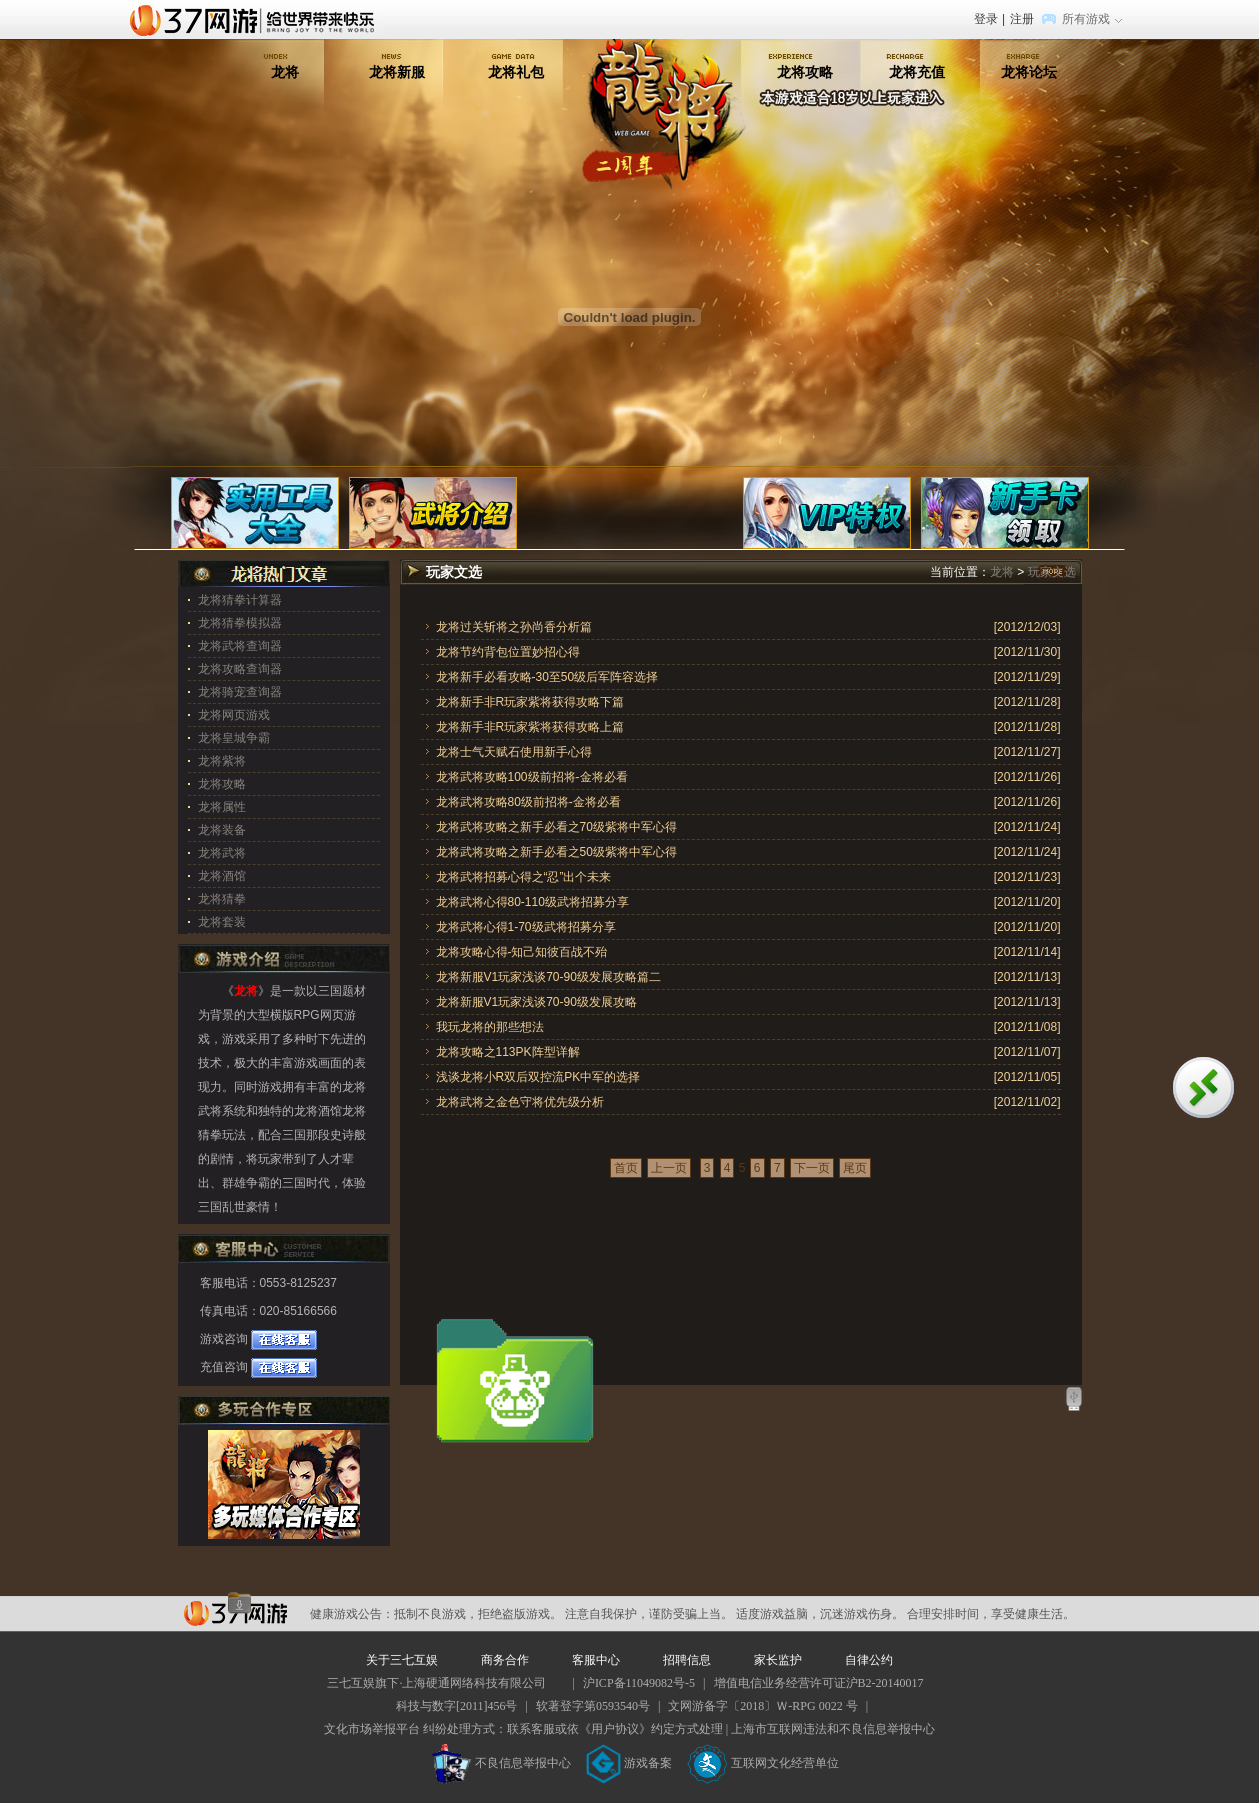 The height and width of the screenshot is (1803, 1259). Describe the element at coordinates (1203, 1087) in the screenshot. I see `indicates file or folder is syncing` at that location.